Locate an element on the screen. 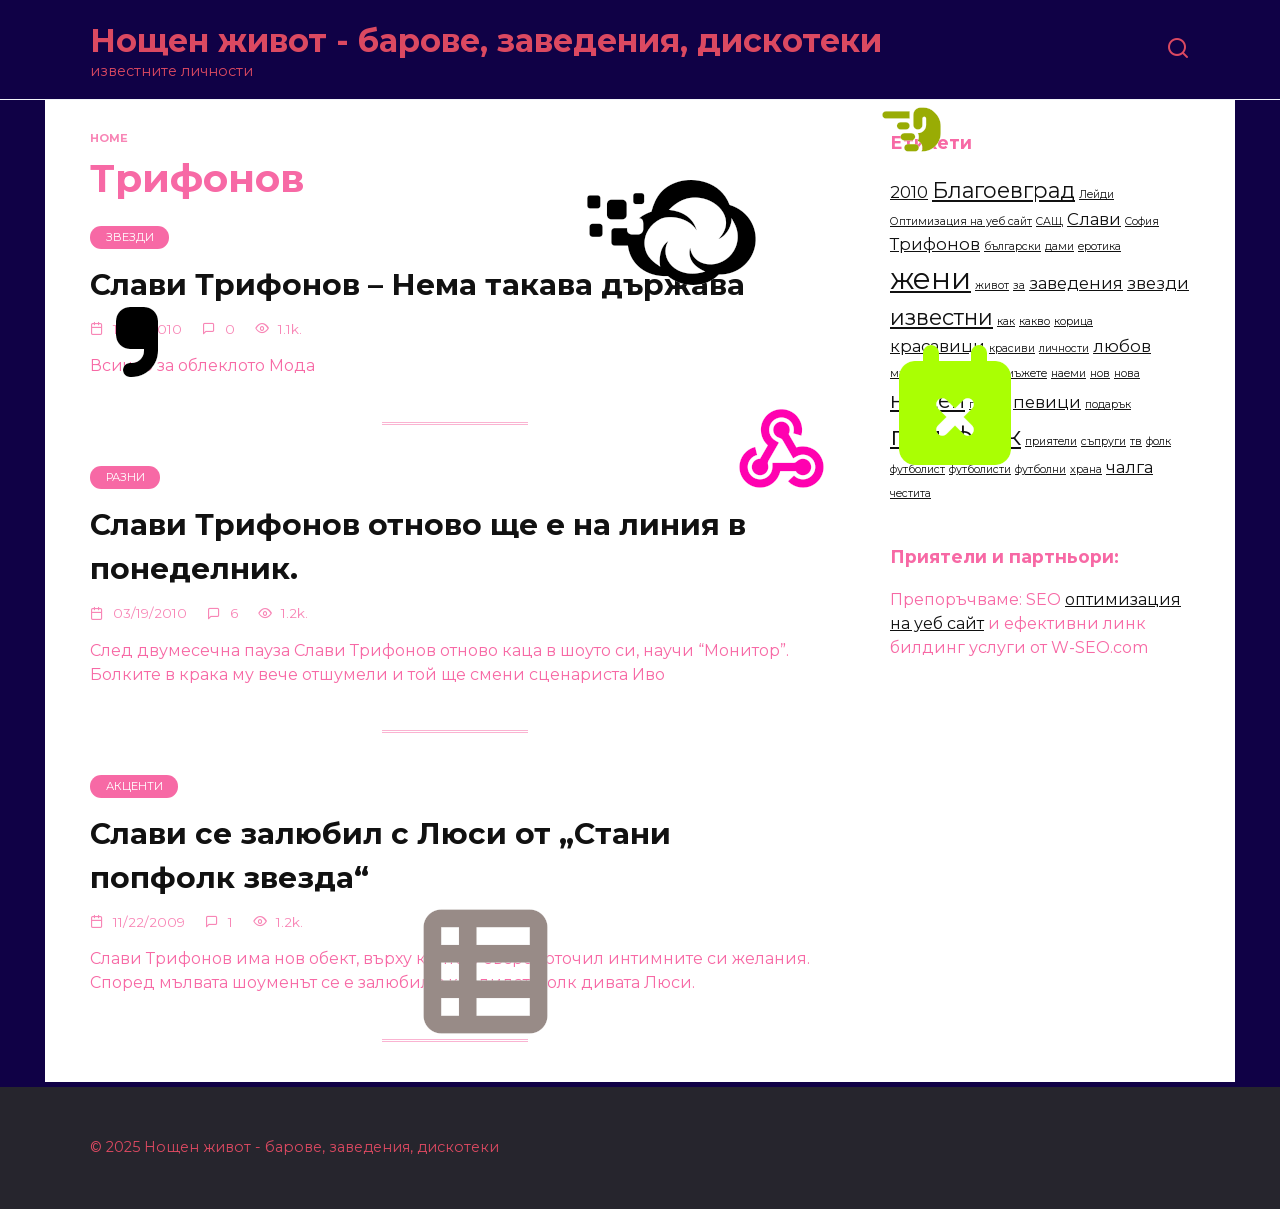 The width and height of the screenshot is (1280, 1209). go back to the previous screen is located at coordinates (911, 129).